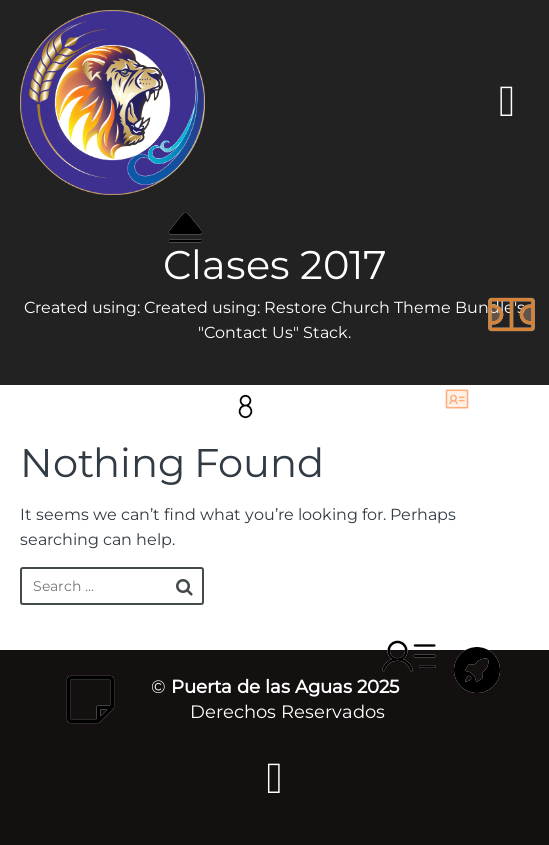 The width and height of the screenshot is (549, 845). Describe the element at coordinates (408, 656) in the screenshot. I see `view user directory or contact list` at that location.